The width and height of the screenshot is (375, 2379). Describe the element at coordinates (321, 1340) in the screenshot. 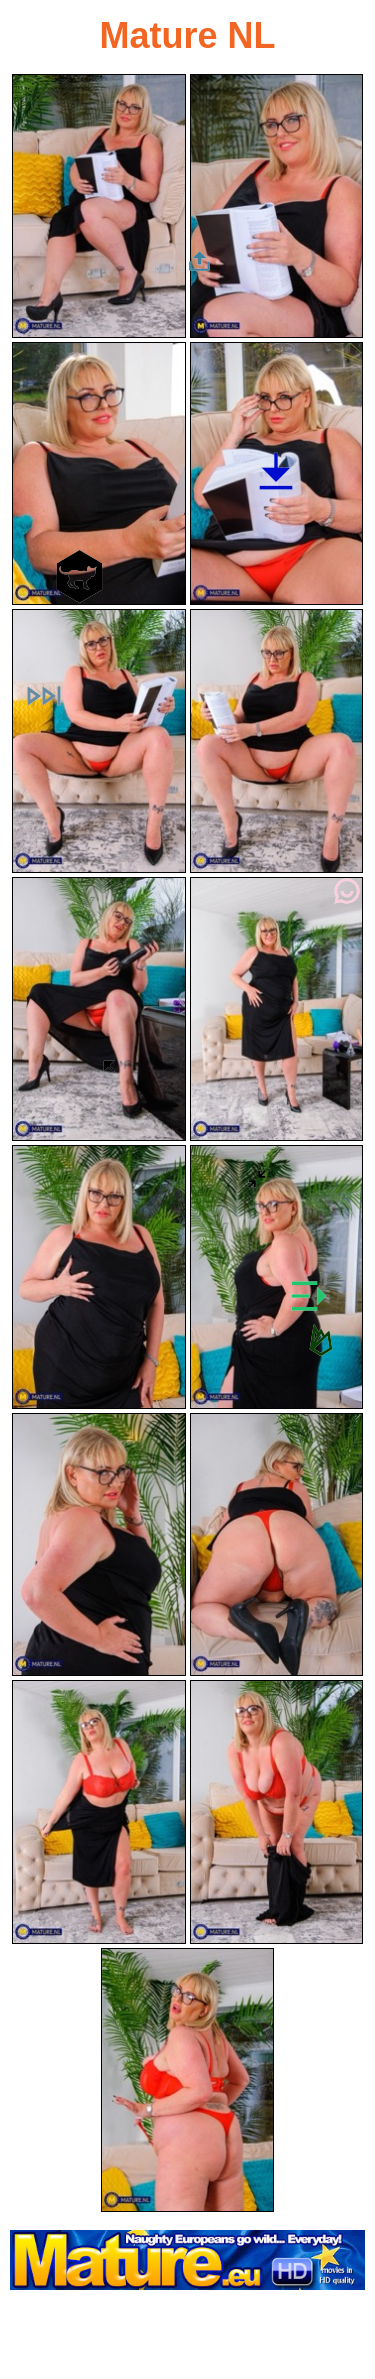

I see `Firebase platform logo` at that location.